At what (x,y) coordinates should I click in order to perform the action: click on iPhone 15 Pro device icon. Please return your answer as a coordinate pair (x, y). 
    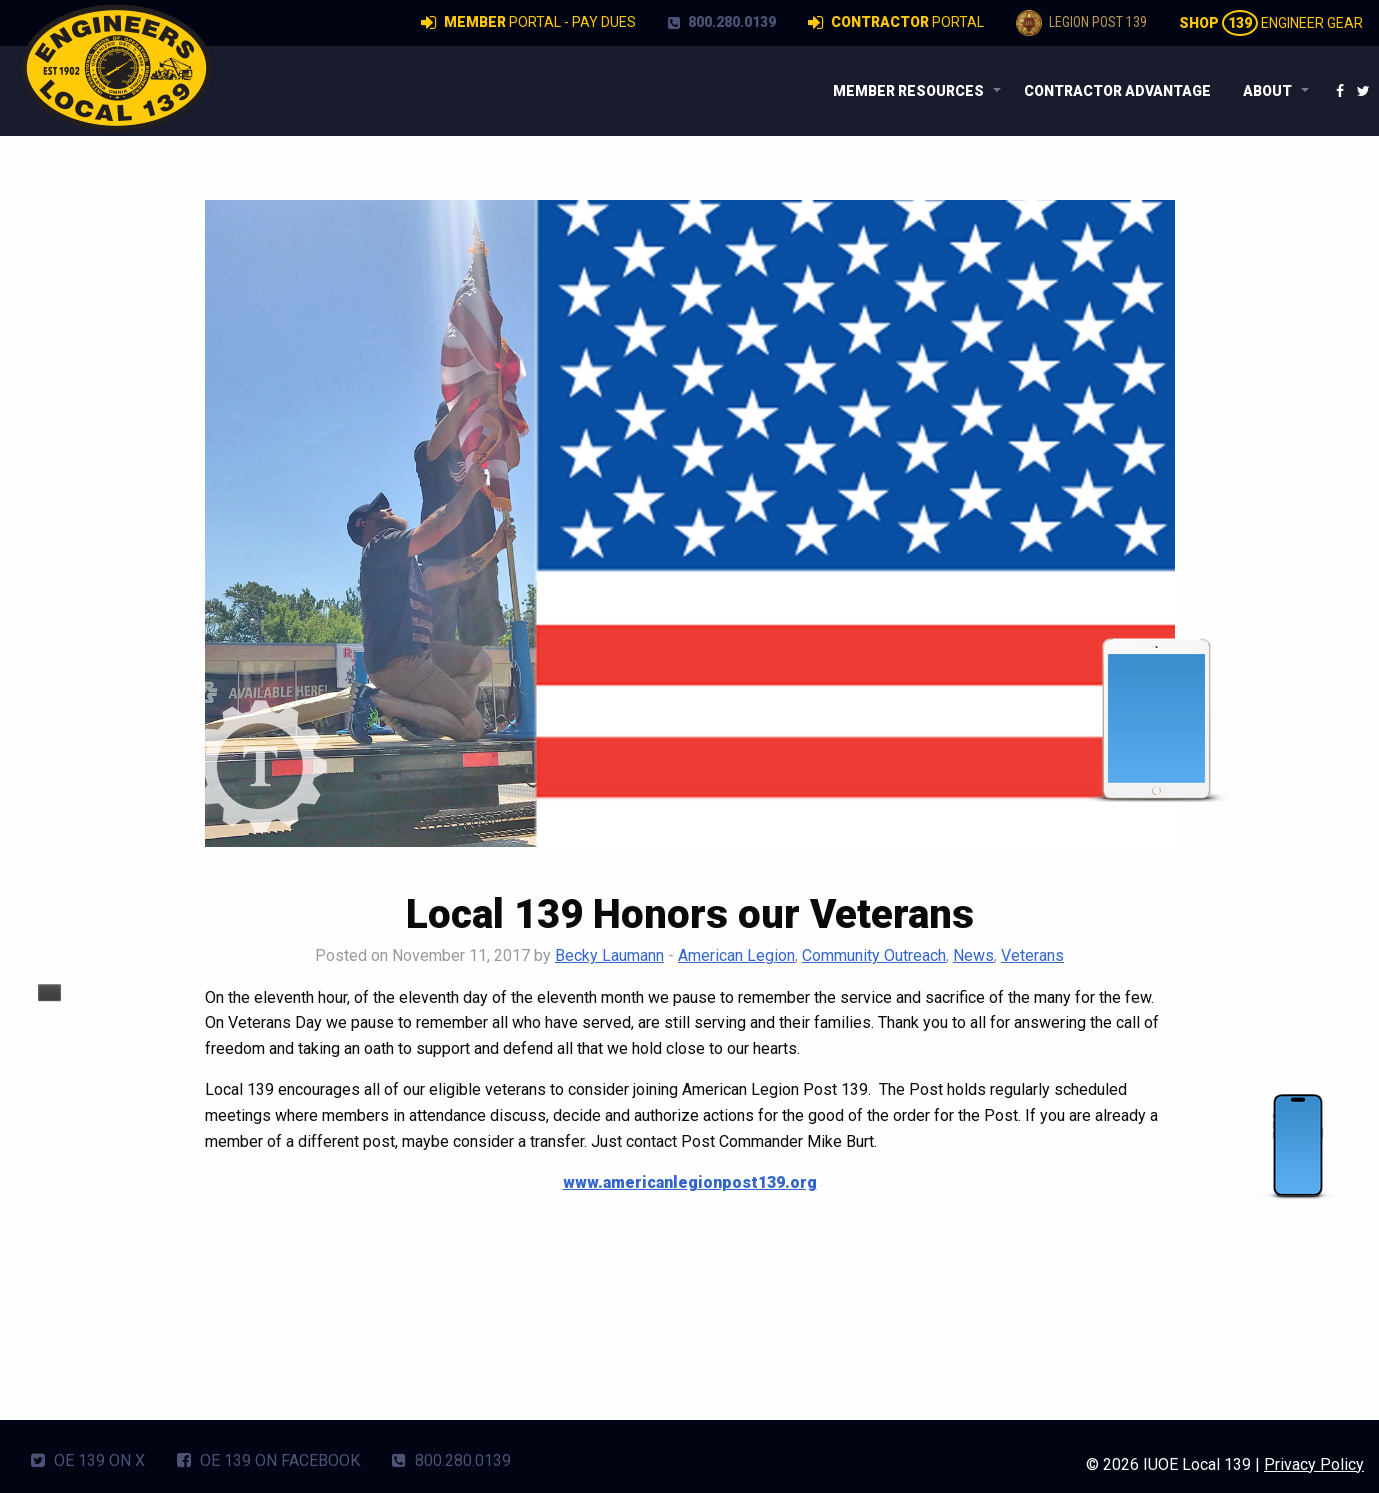
    Looking at the image, I should click on (1298, 1147).